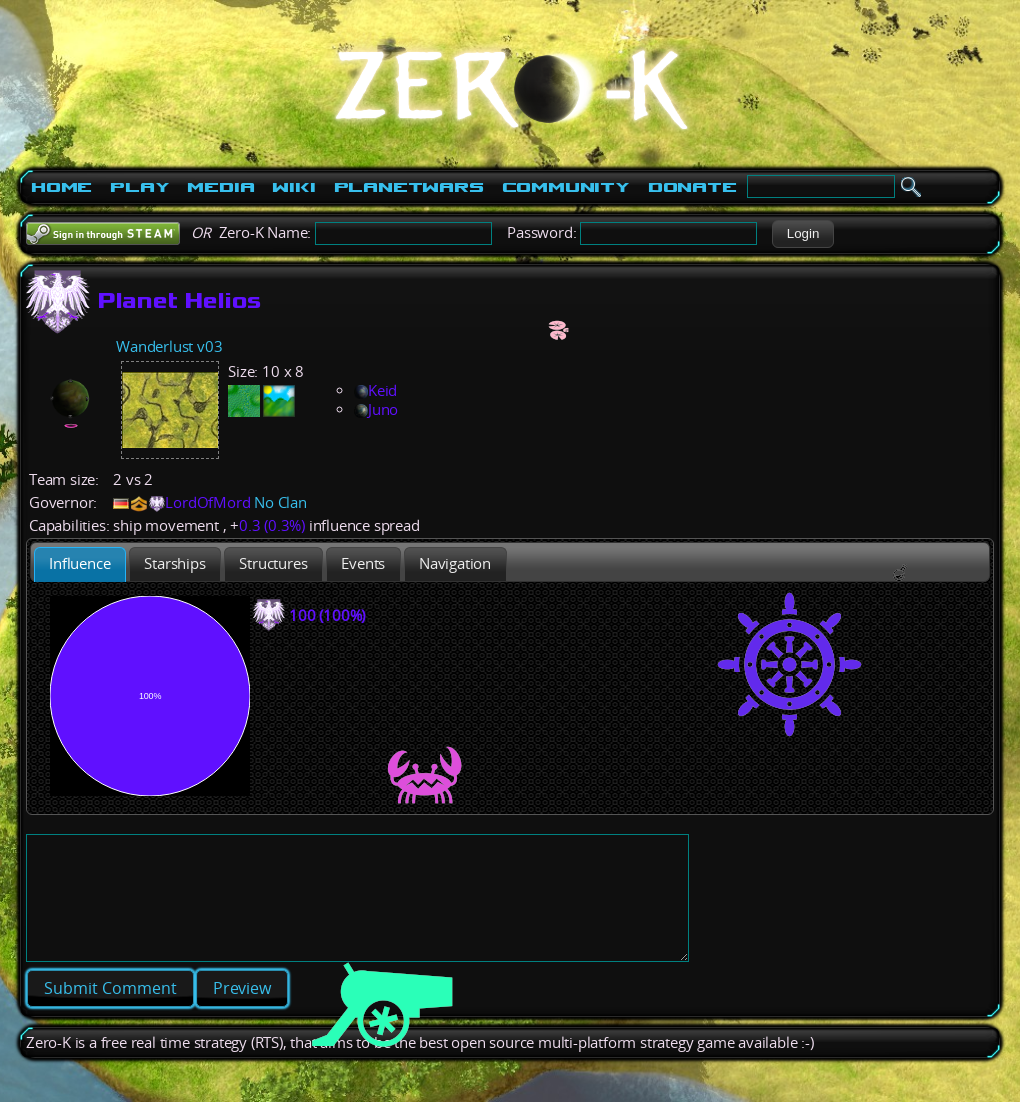 The height and width of the screenshot is (1102, 1020). Describe the element at coordinates (382, 1004) in the screenshot. I see `fire or launch projectile in game` at that location.